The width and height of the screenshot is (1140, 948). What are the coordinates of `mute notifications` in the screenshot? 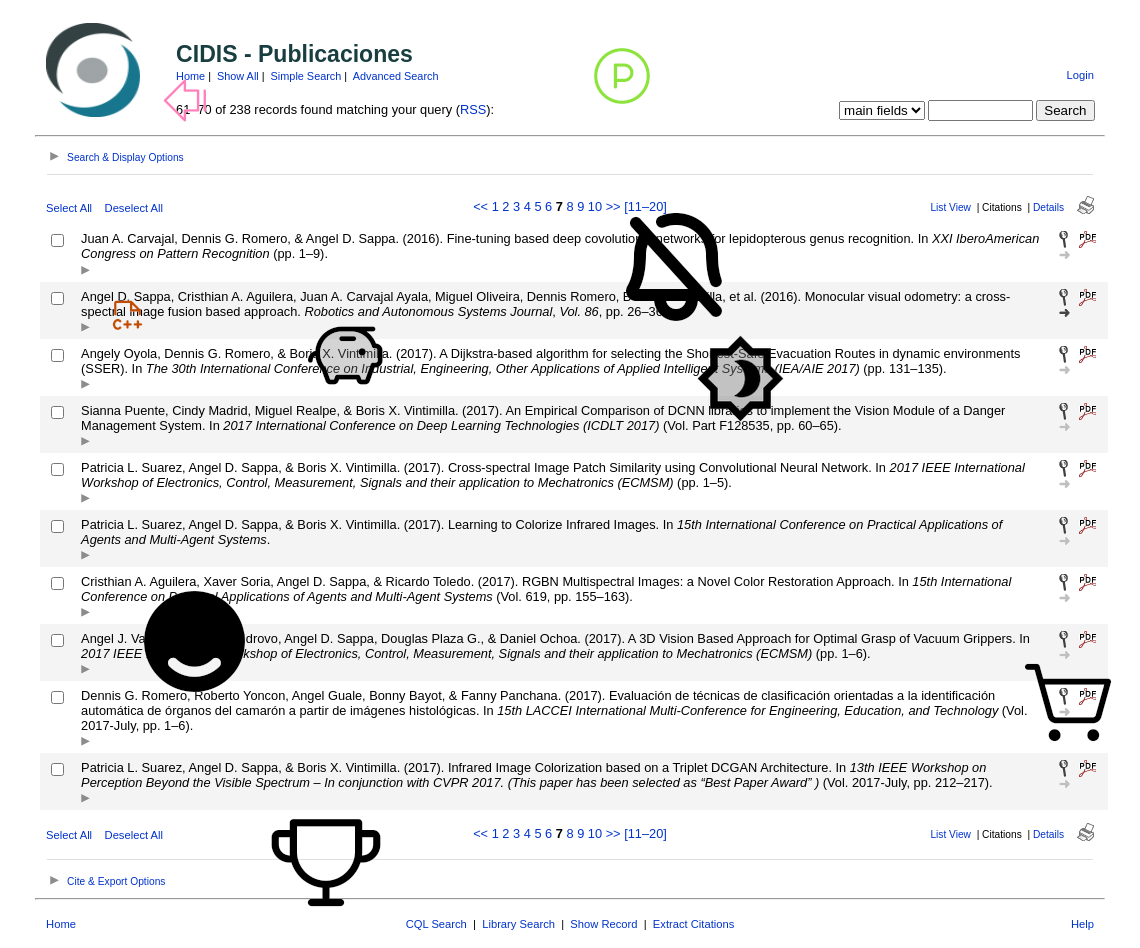 It's located at (676, 267).